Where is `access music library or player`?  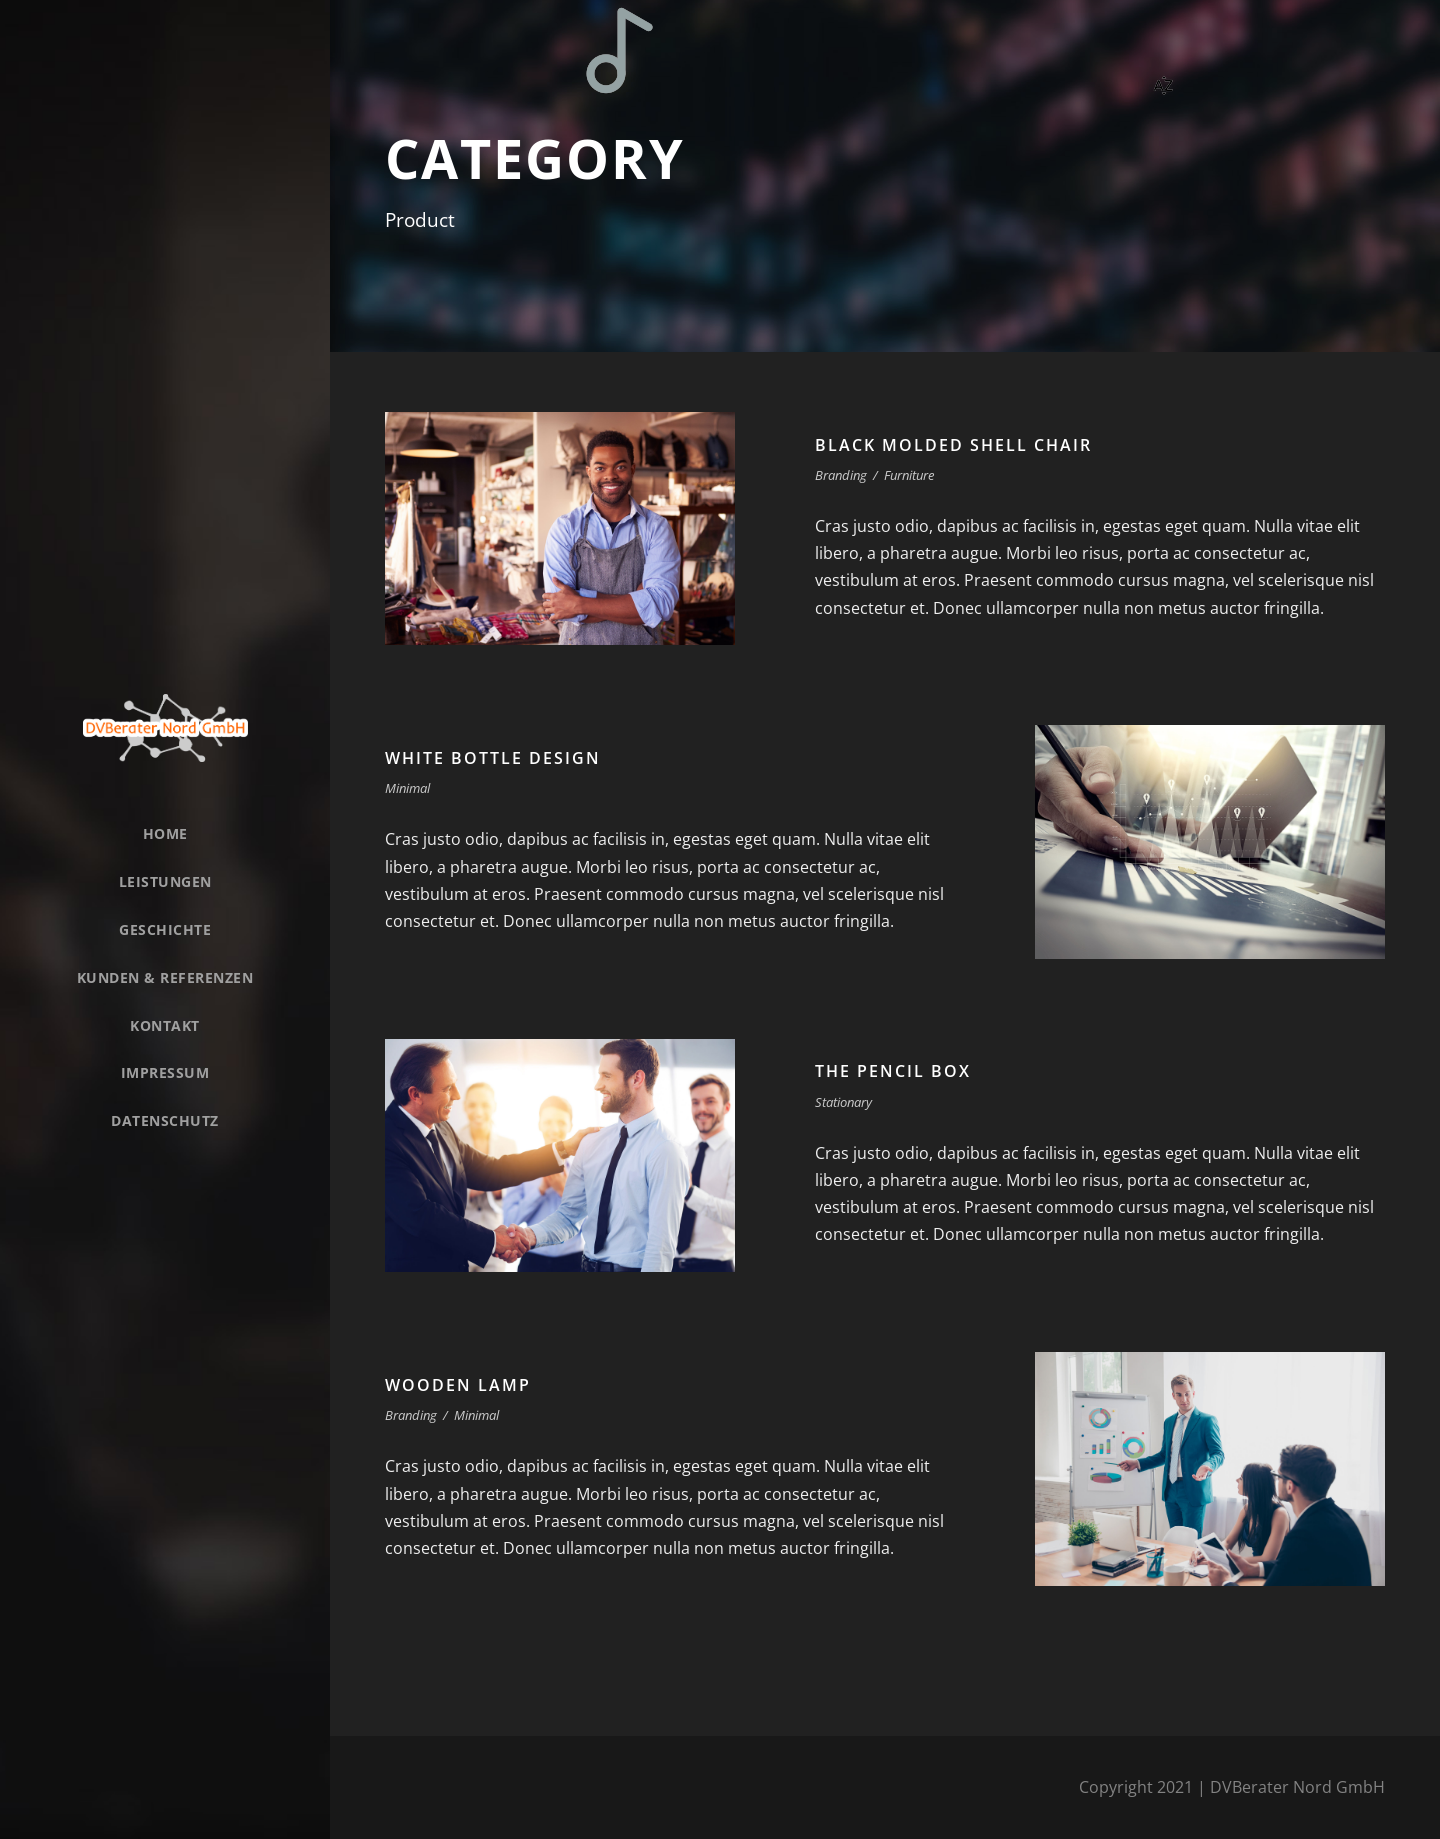
access music library or player is located at coordinates (621, 50).